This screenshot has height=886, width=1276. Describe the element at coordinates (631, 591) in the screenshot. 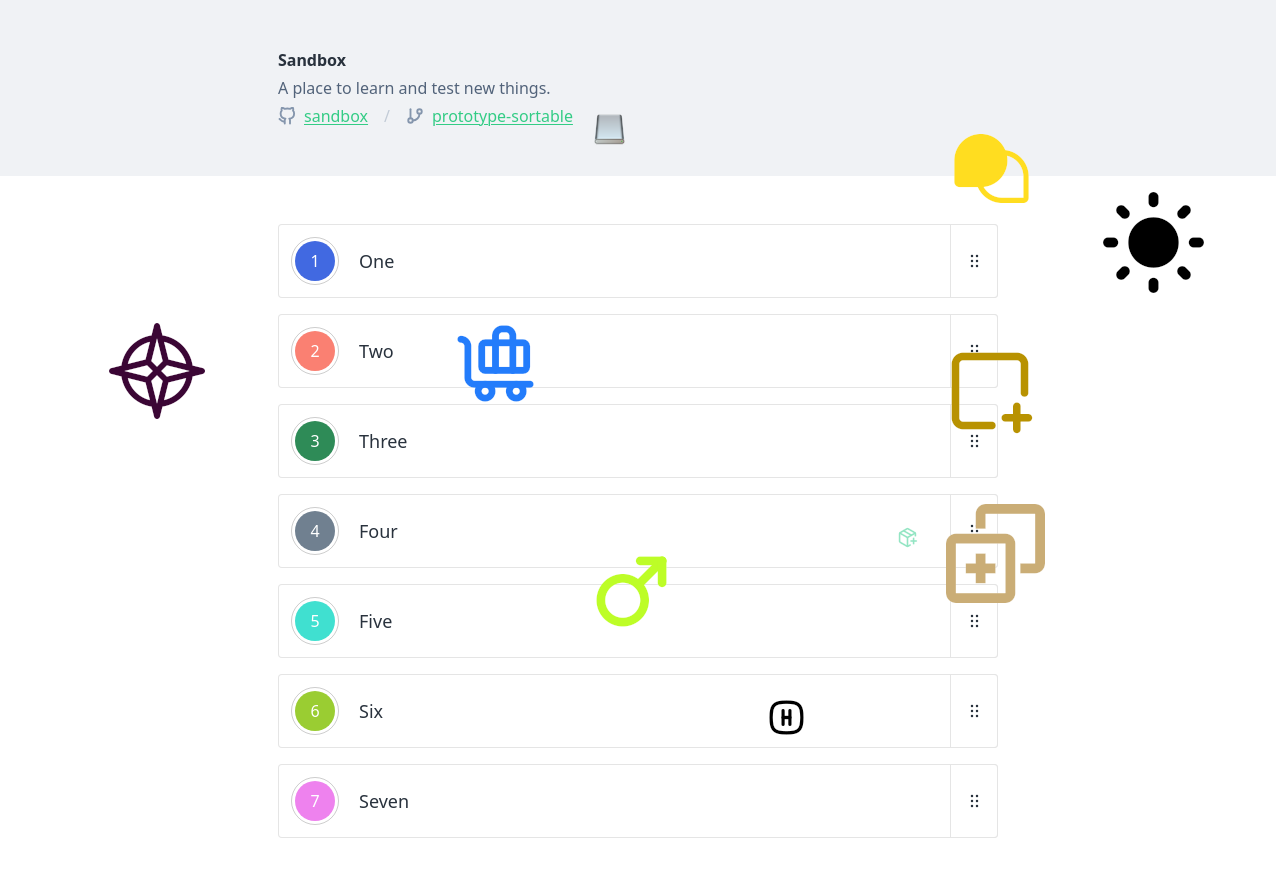

I see `indicates male or masculine gender` at that location.